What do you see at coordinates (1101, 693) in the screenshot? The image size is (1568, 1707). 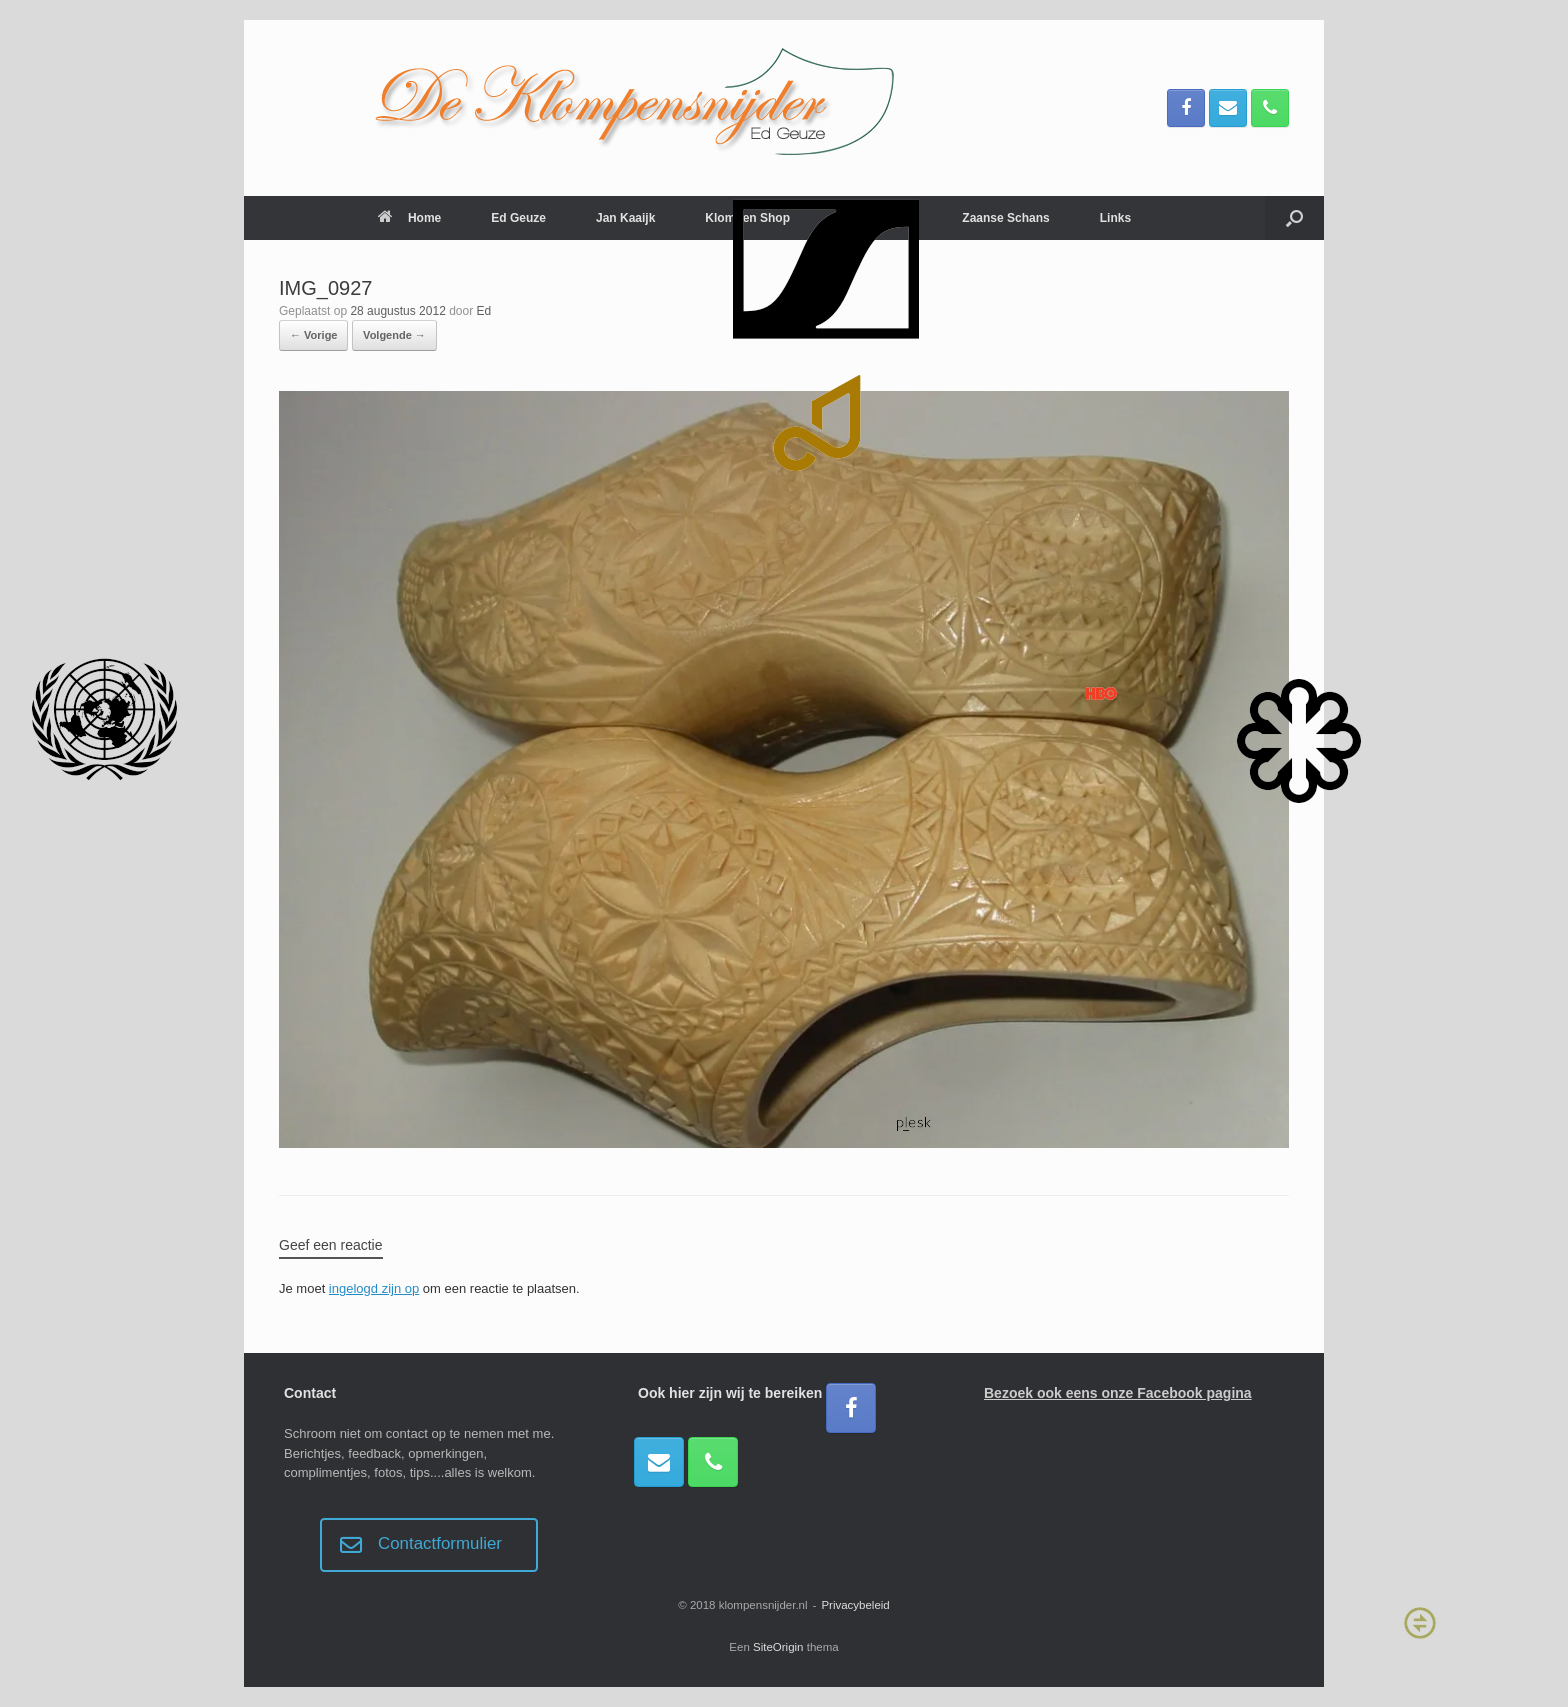 I see `open the HBO streaming app` at bounding box center [1101, 693].